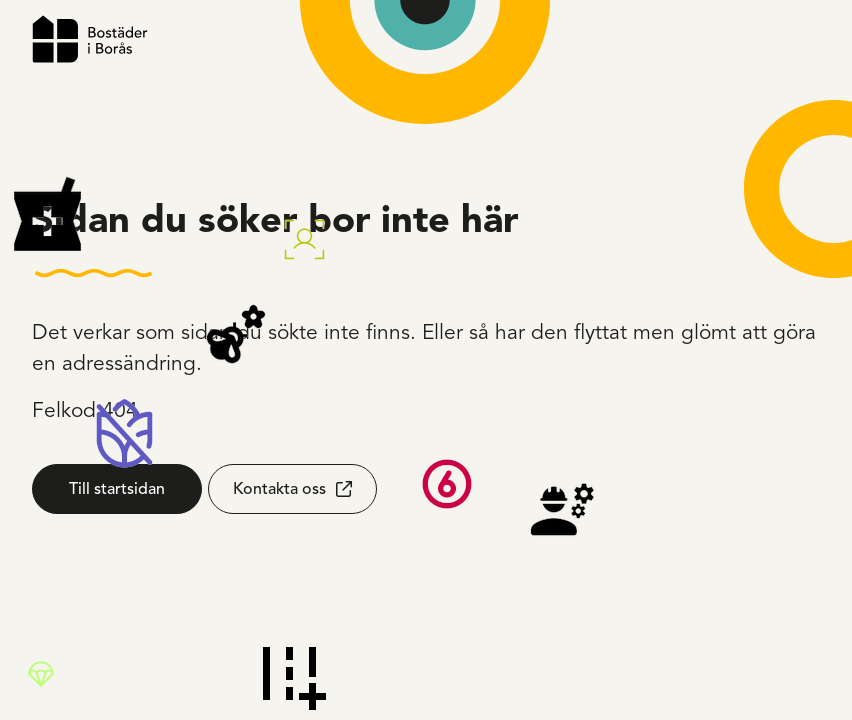 Image resolution: width=852 pixels, height=720 pixels. What do you see at coordinates (236, 334) in the screenshot?
I see `access nature or outdoor-themed emoji` at bounding box center [236, 334].